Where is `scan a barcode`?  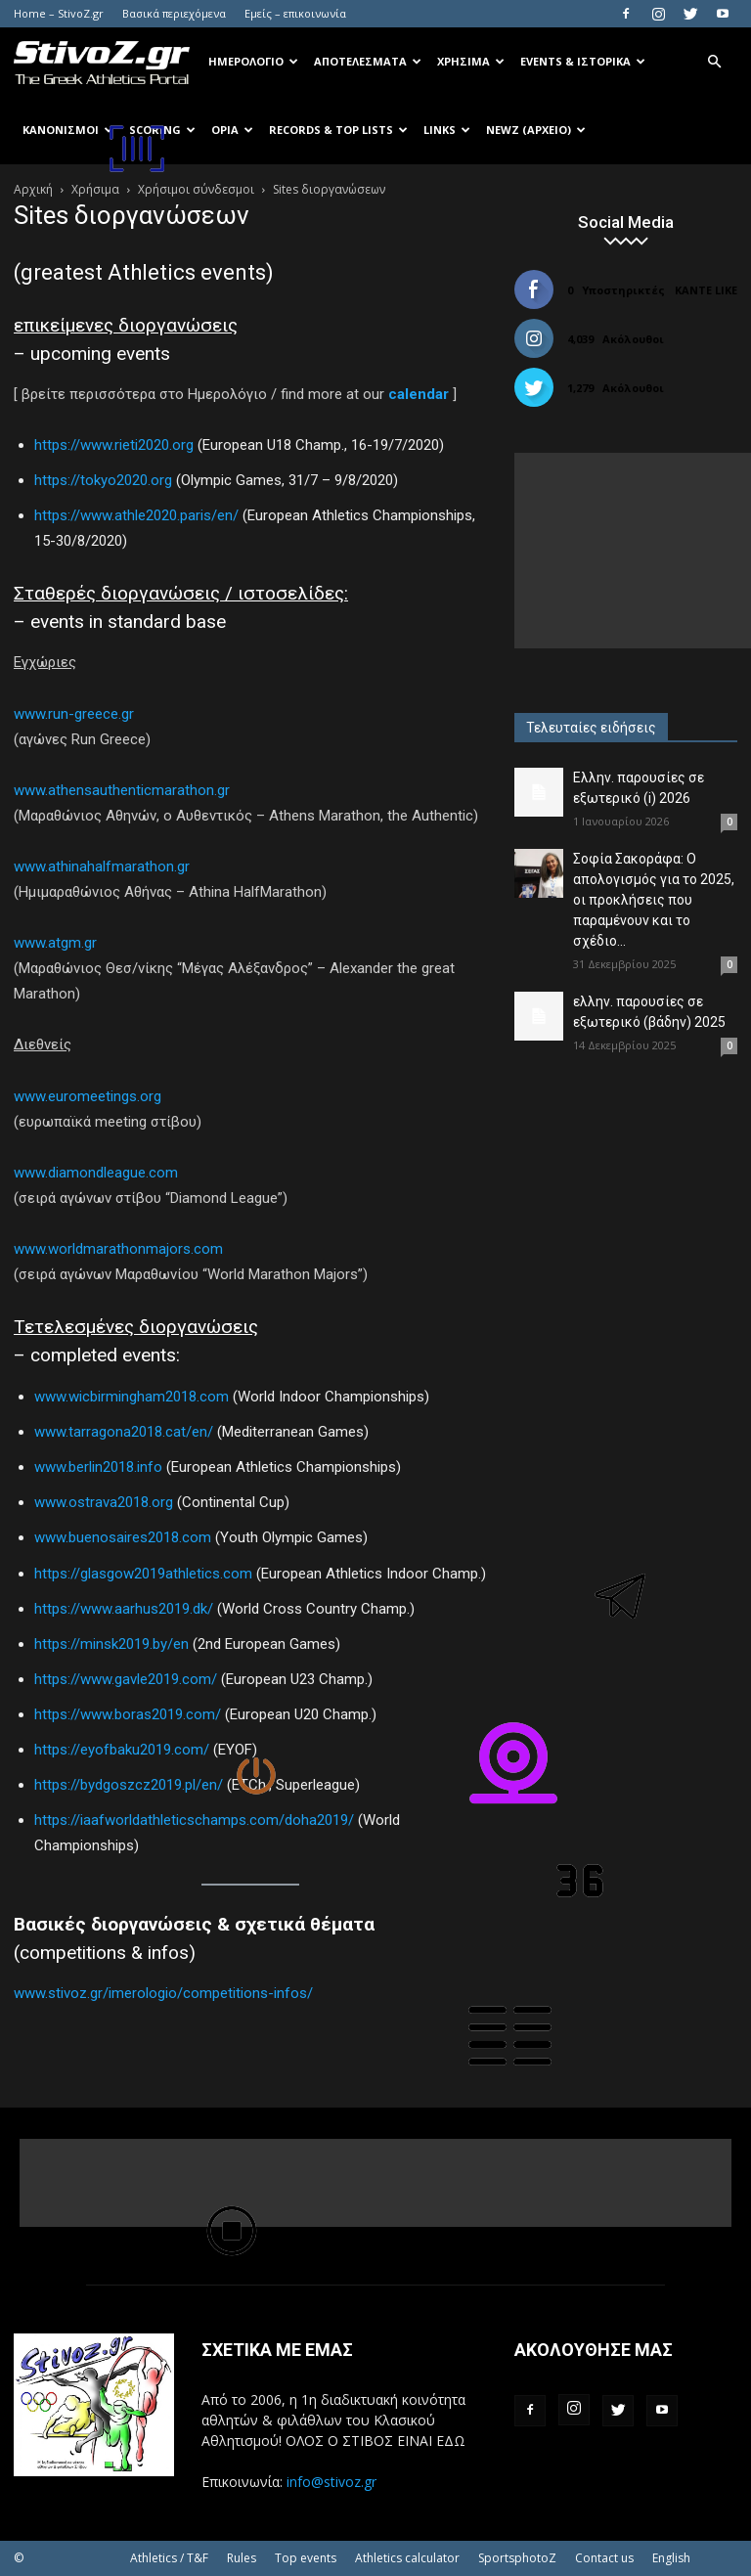
scan a barcode is located at coordinates (137, 149).